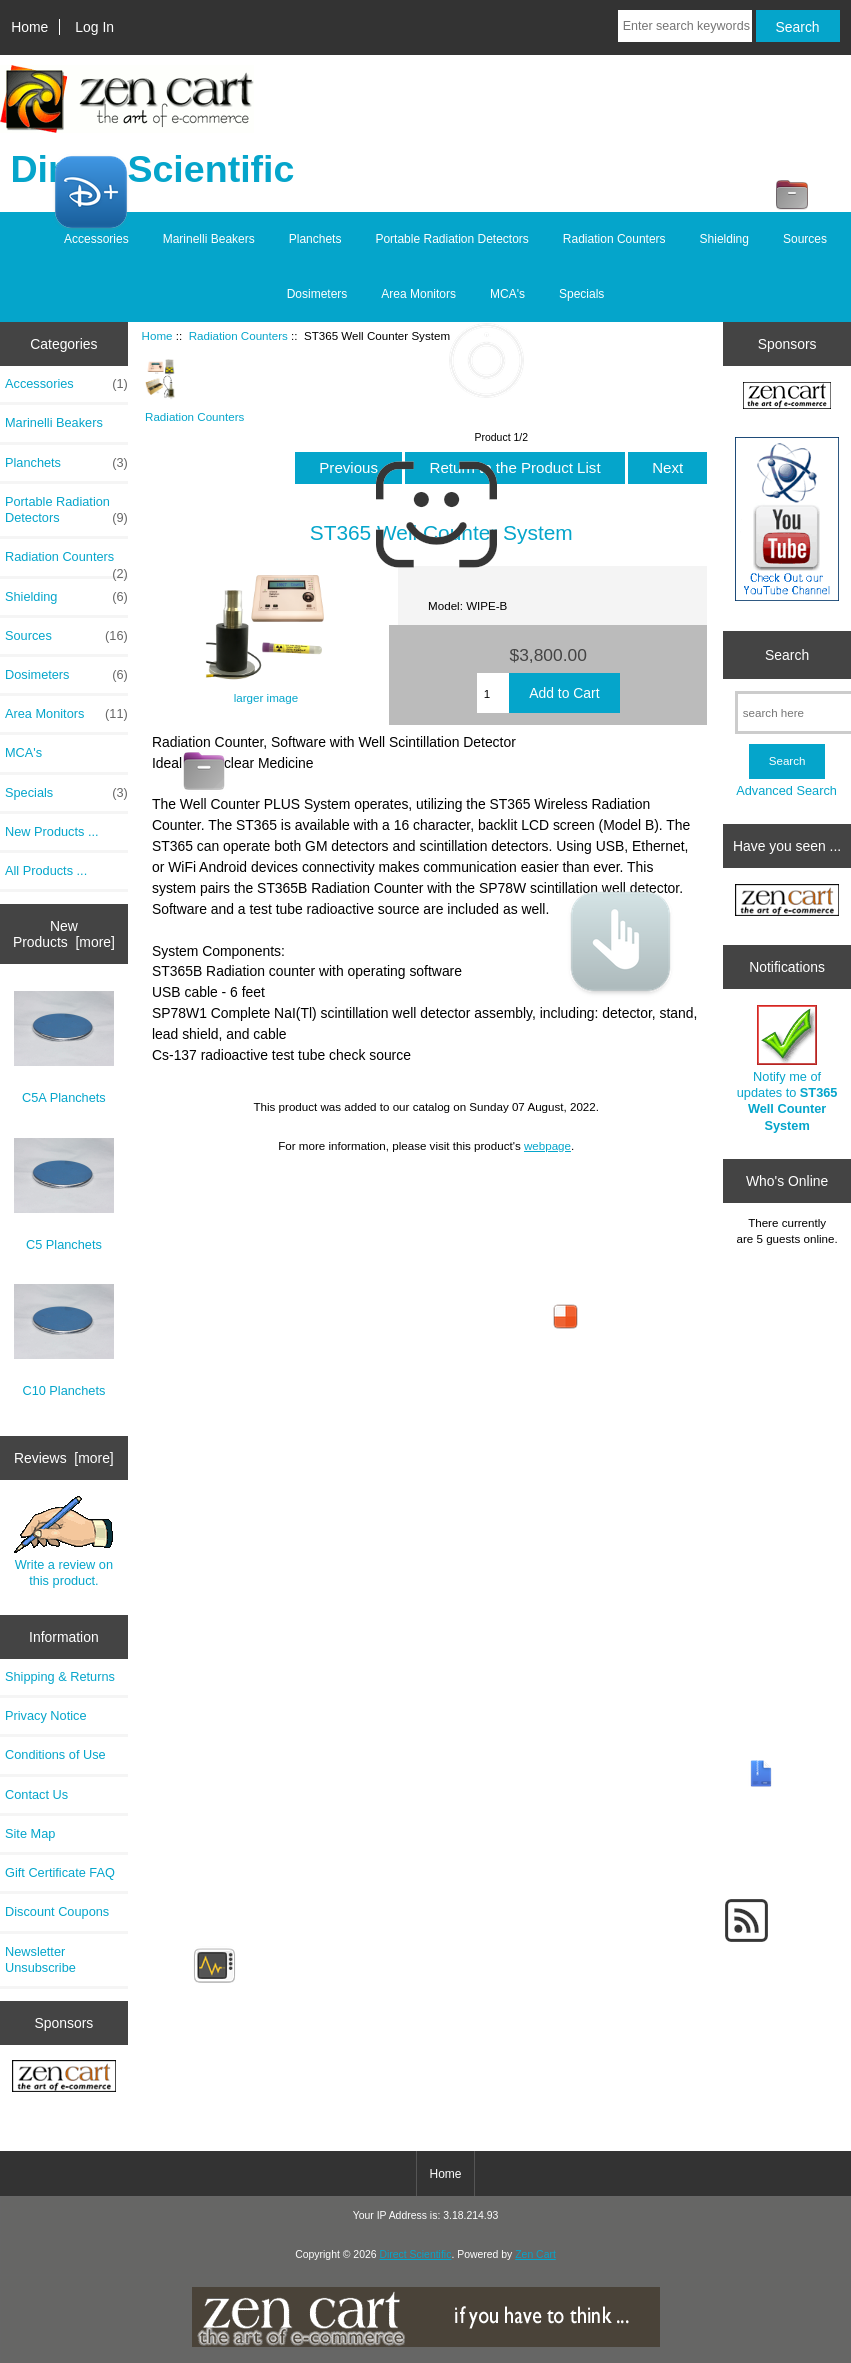 The width and height of the screenshot is (851, 2363). Describe the element at coordinates (565, 1316) in the screenshot. I see `switch to the top-left workspace` at that location.